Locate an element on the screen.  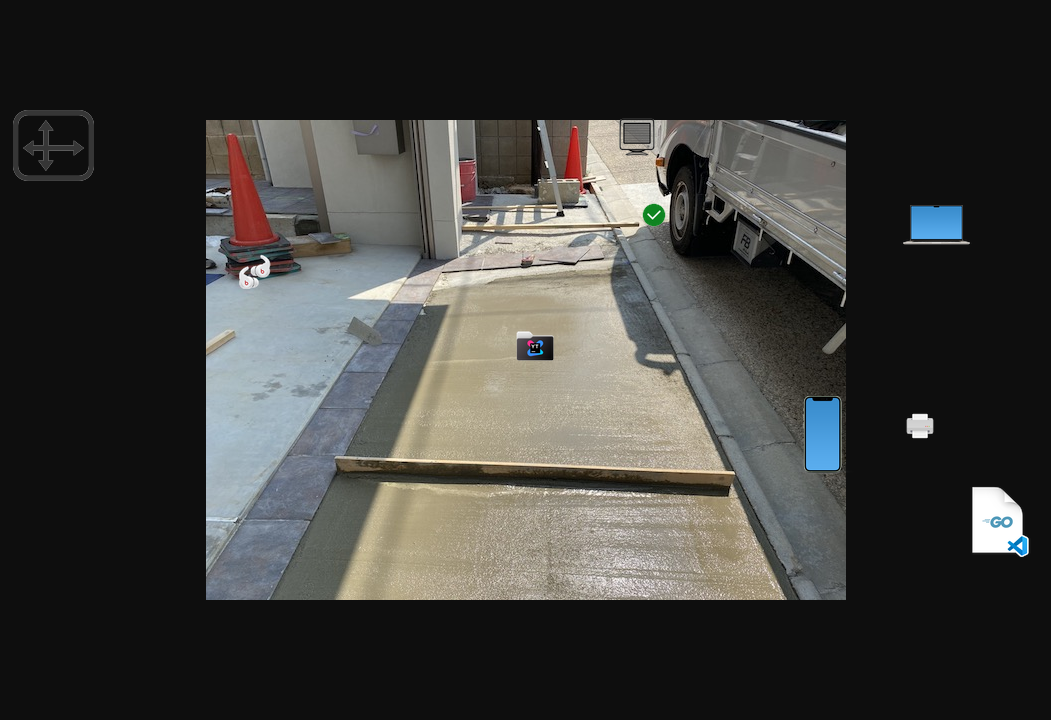
access connected PC or windows computer is located at coordinates (637, 137).